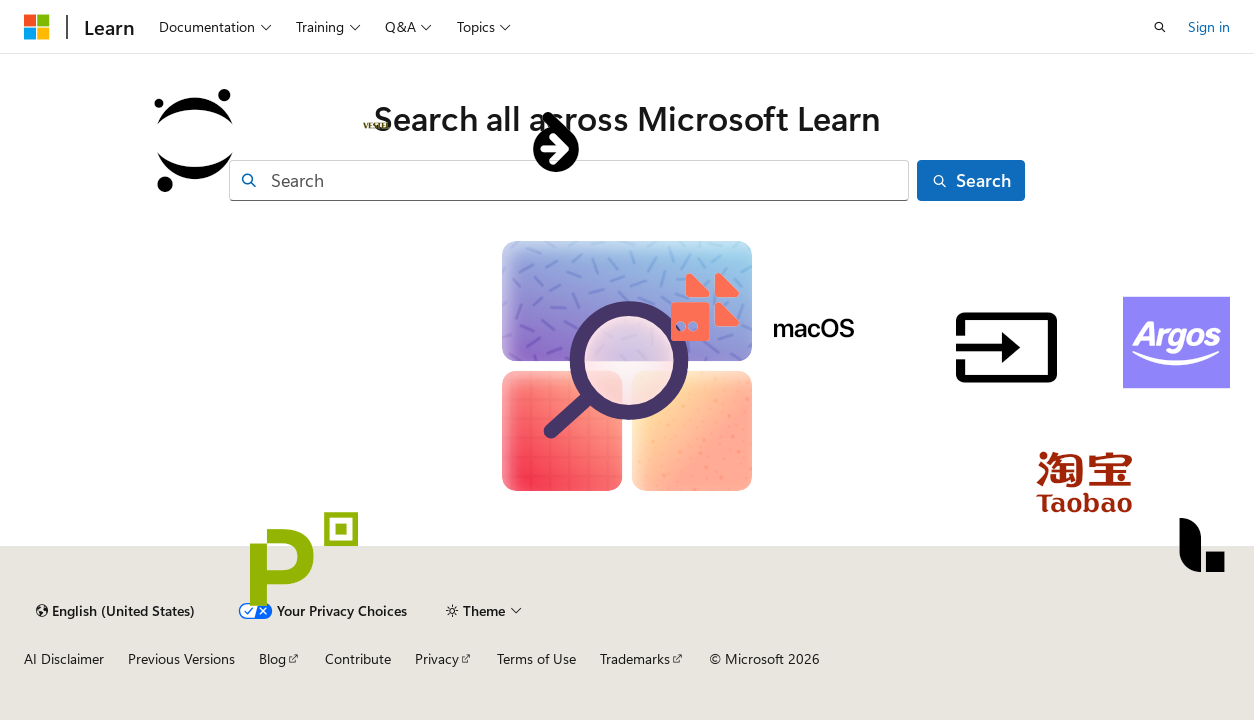 The height and width of the screenshot is (720, 1254). Describe the element at coordinates (193, 140) in the screenshot. I see `open Jupyter notebook environment` at that location.